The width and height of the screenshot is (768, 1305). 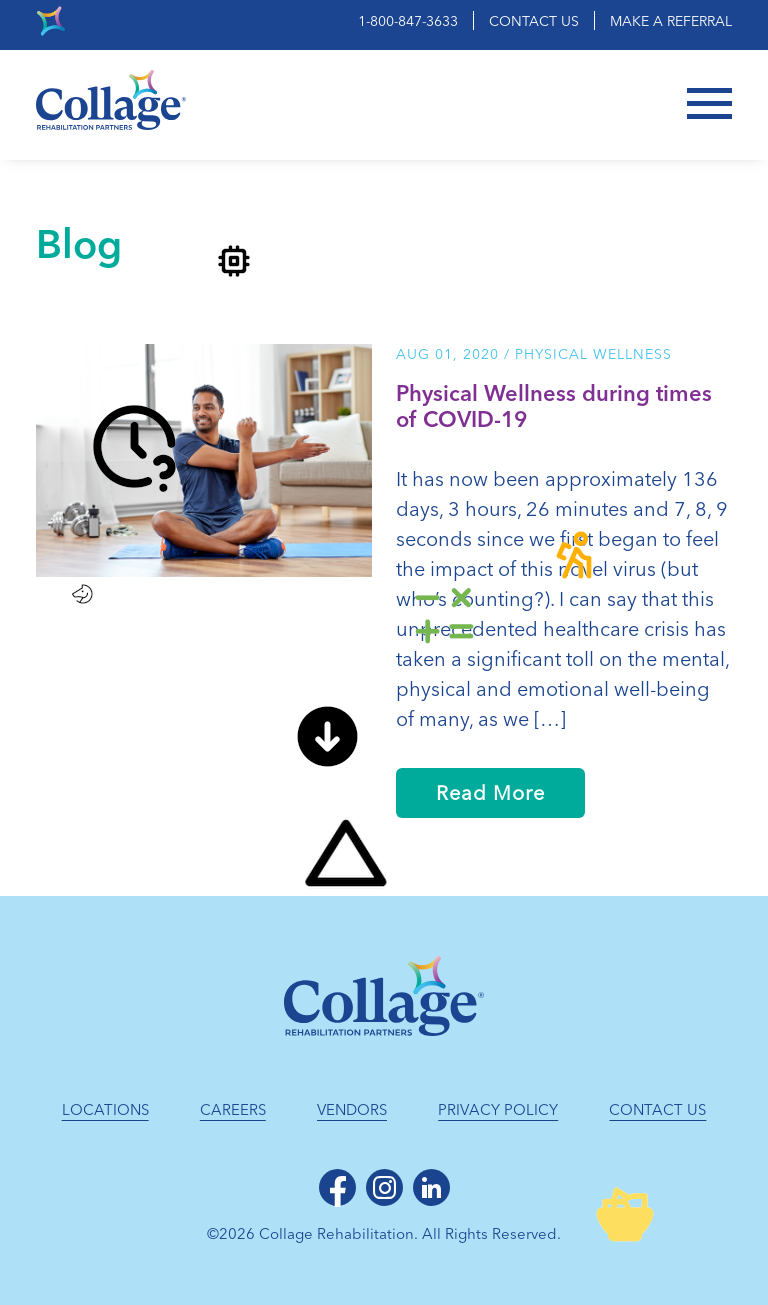 I want to click on open calculator or math tools, so click(x=444, y=614).